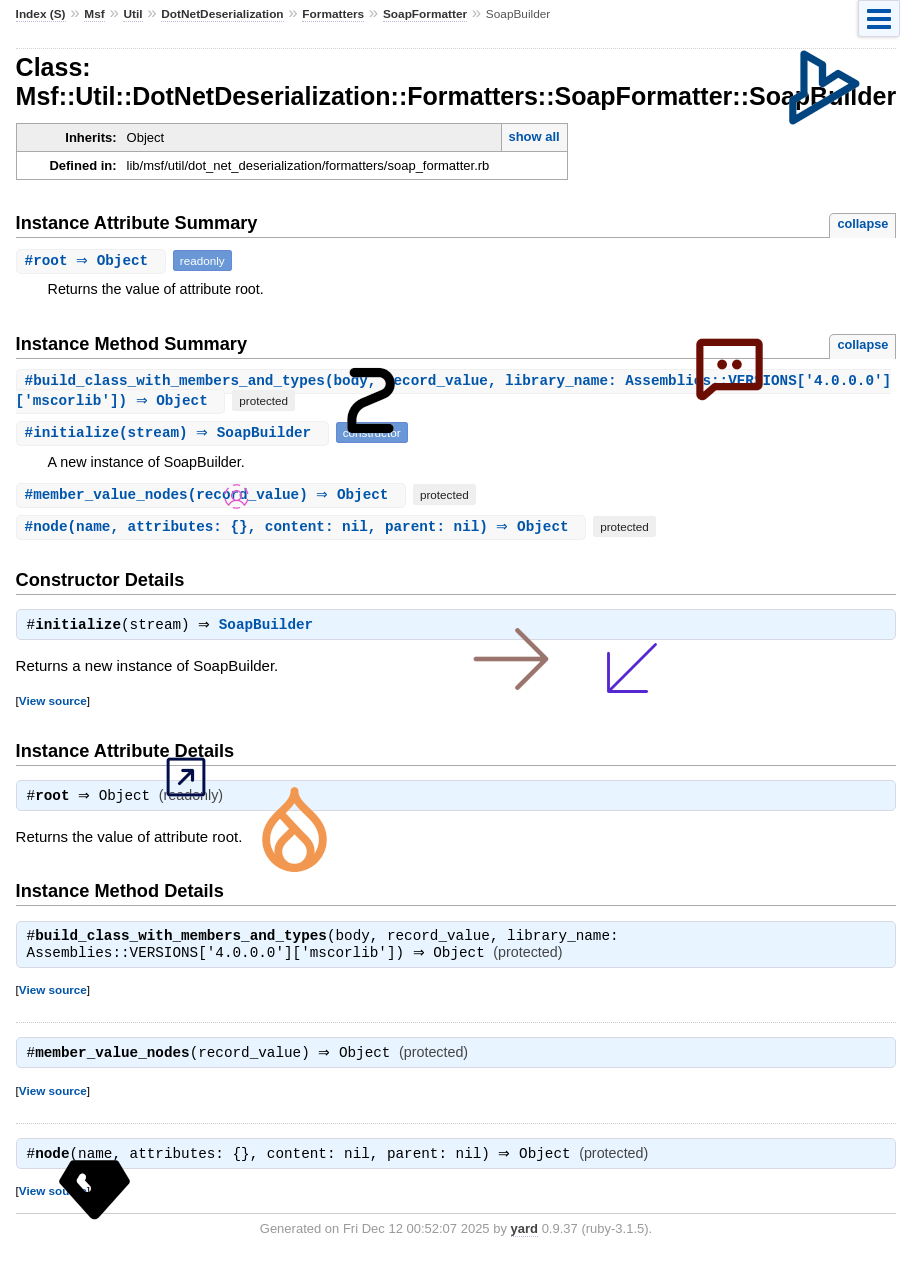  What do you see at coordinates (370, 400) in the screenshot?
I see `indicates the number 2 or second item in a list` at bounding box center [370, 400].